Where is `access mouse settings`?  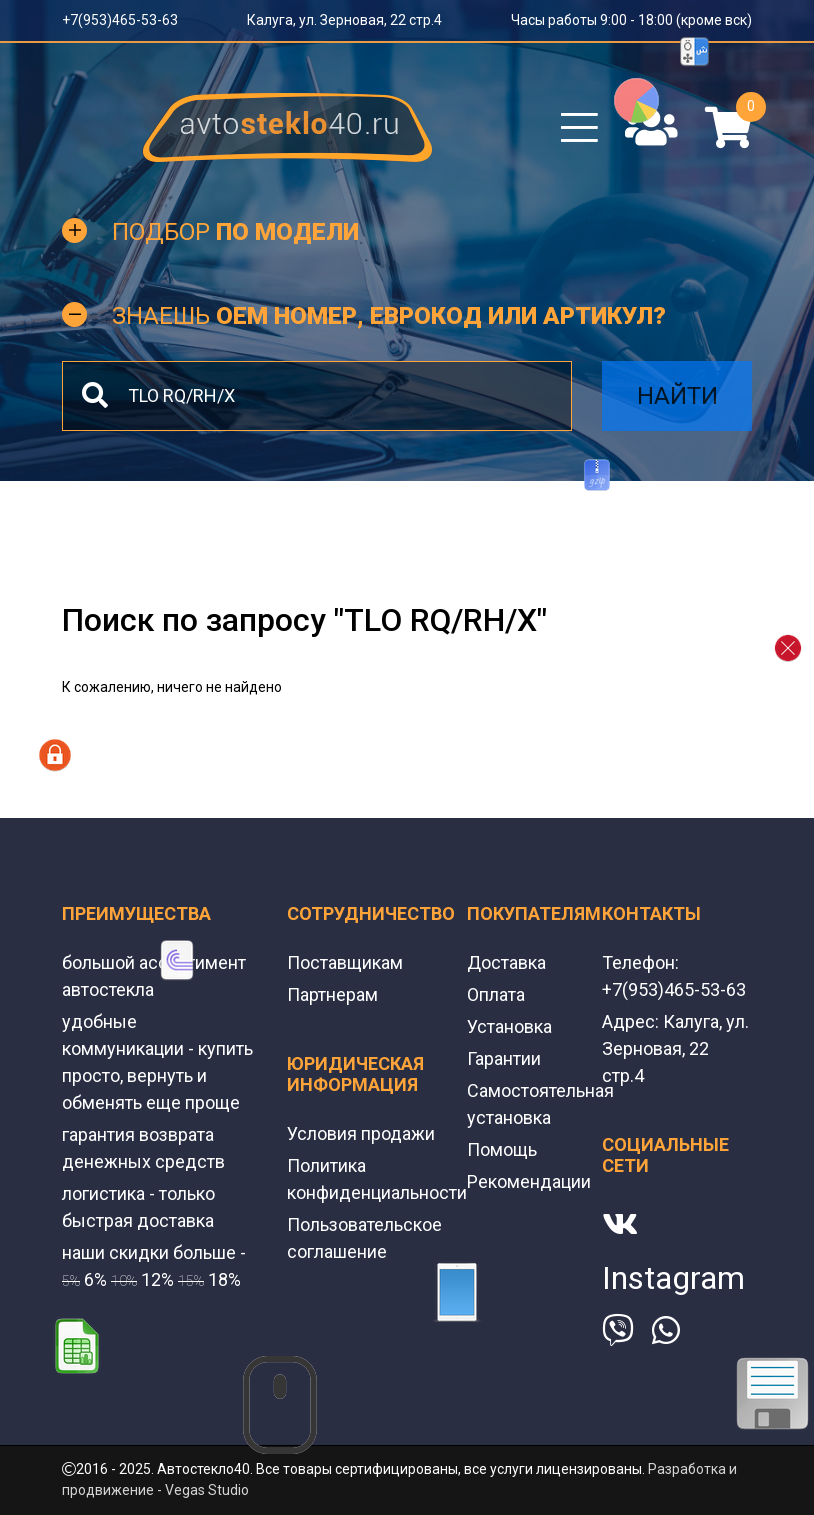
access mouse settings is located at coordinates (280, 1405).